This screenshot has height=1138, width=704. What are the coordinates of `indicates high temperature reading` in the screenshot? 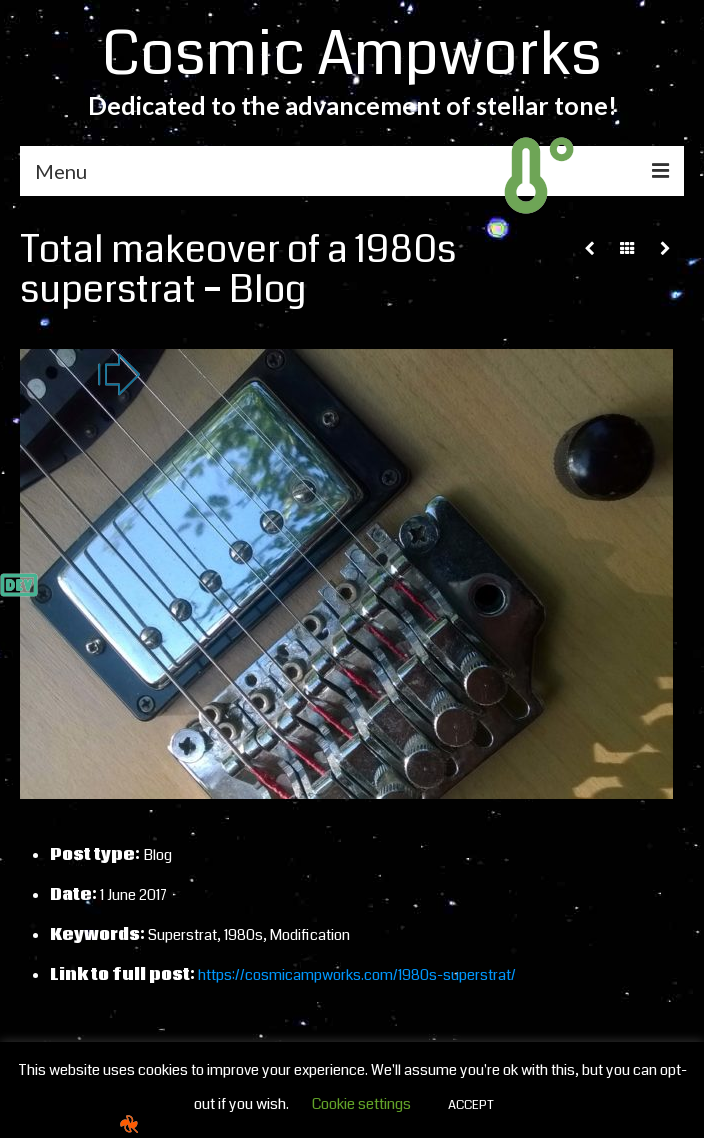 It's located at (535, 175).